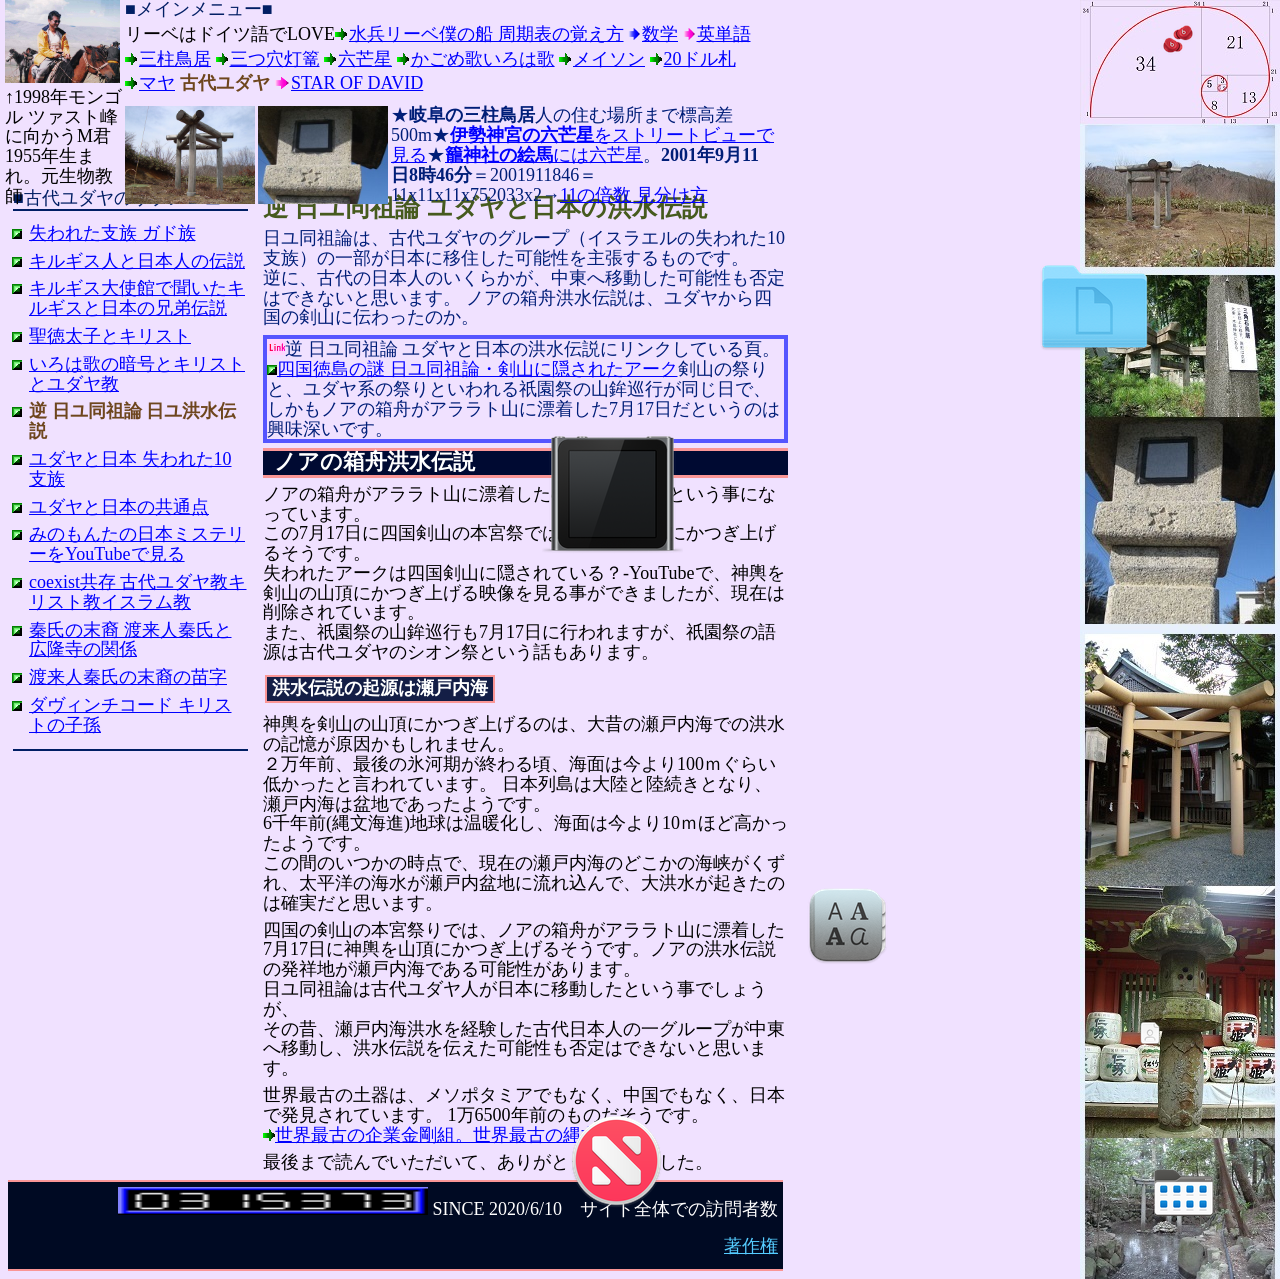 This screenshot has height=1279, width=1280. I want to click on open program manager folder, so click(1183, 1194).